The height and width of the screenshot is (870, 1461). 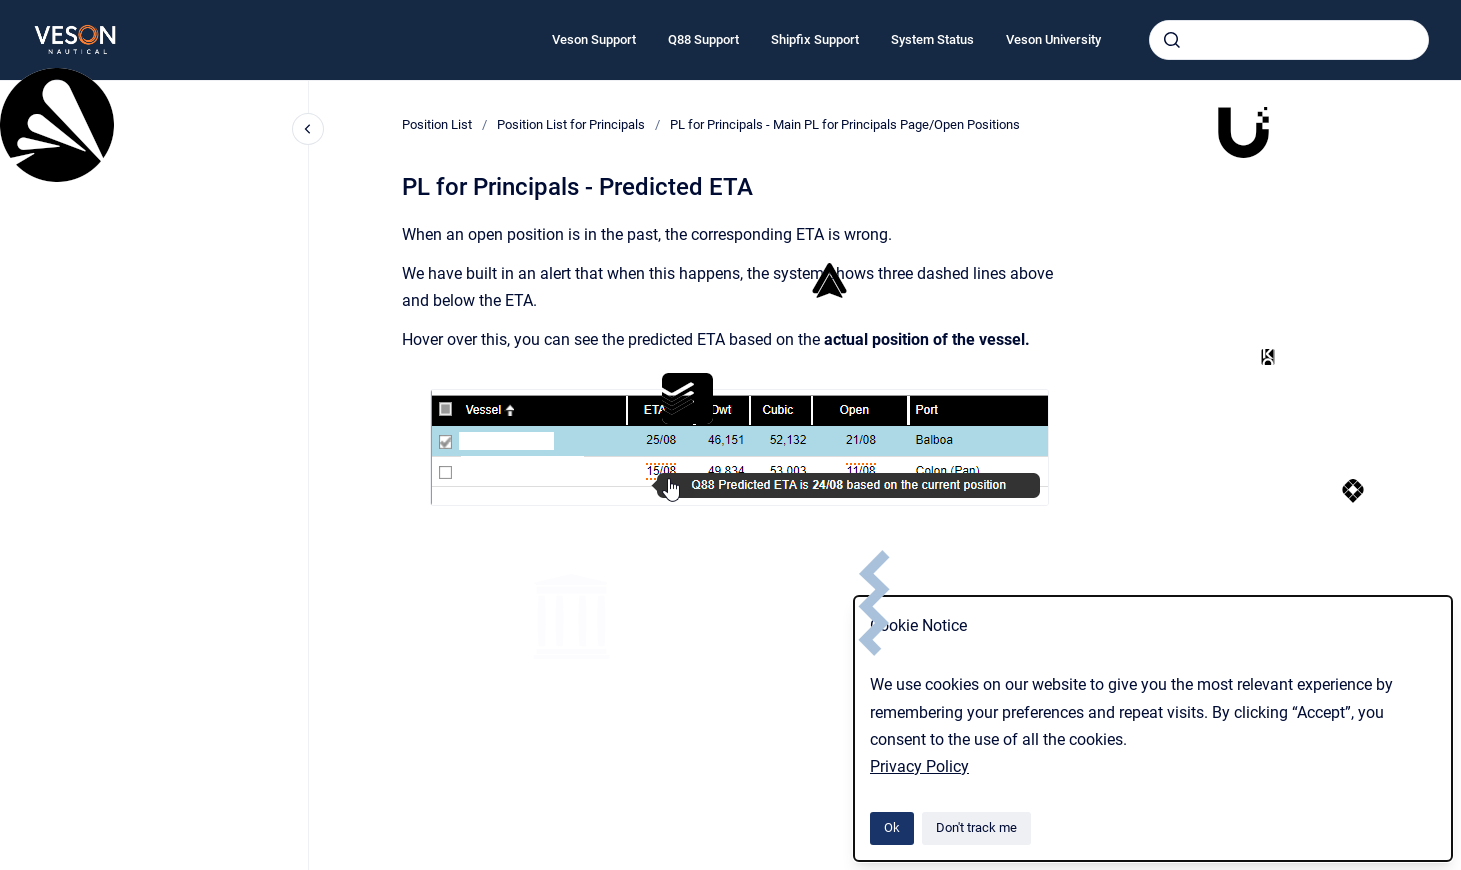 What do you see at coordinates (874, 603) in the screenshot?
I see `common workflow language logo` at bounding box center [874, 603].